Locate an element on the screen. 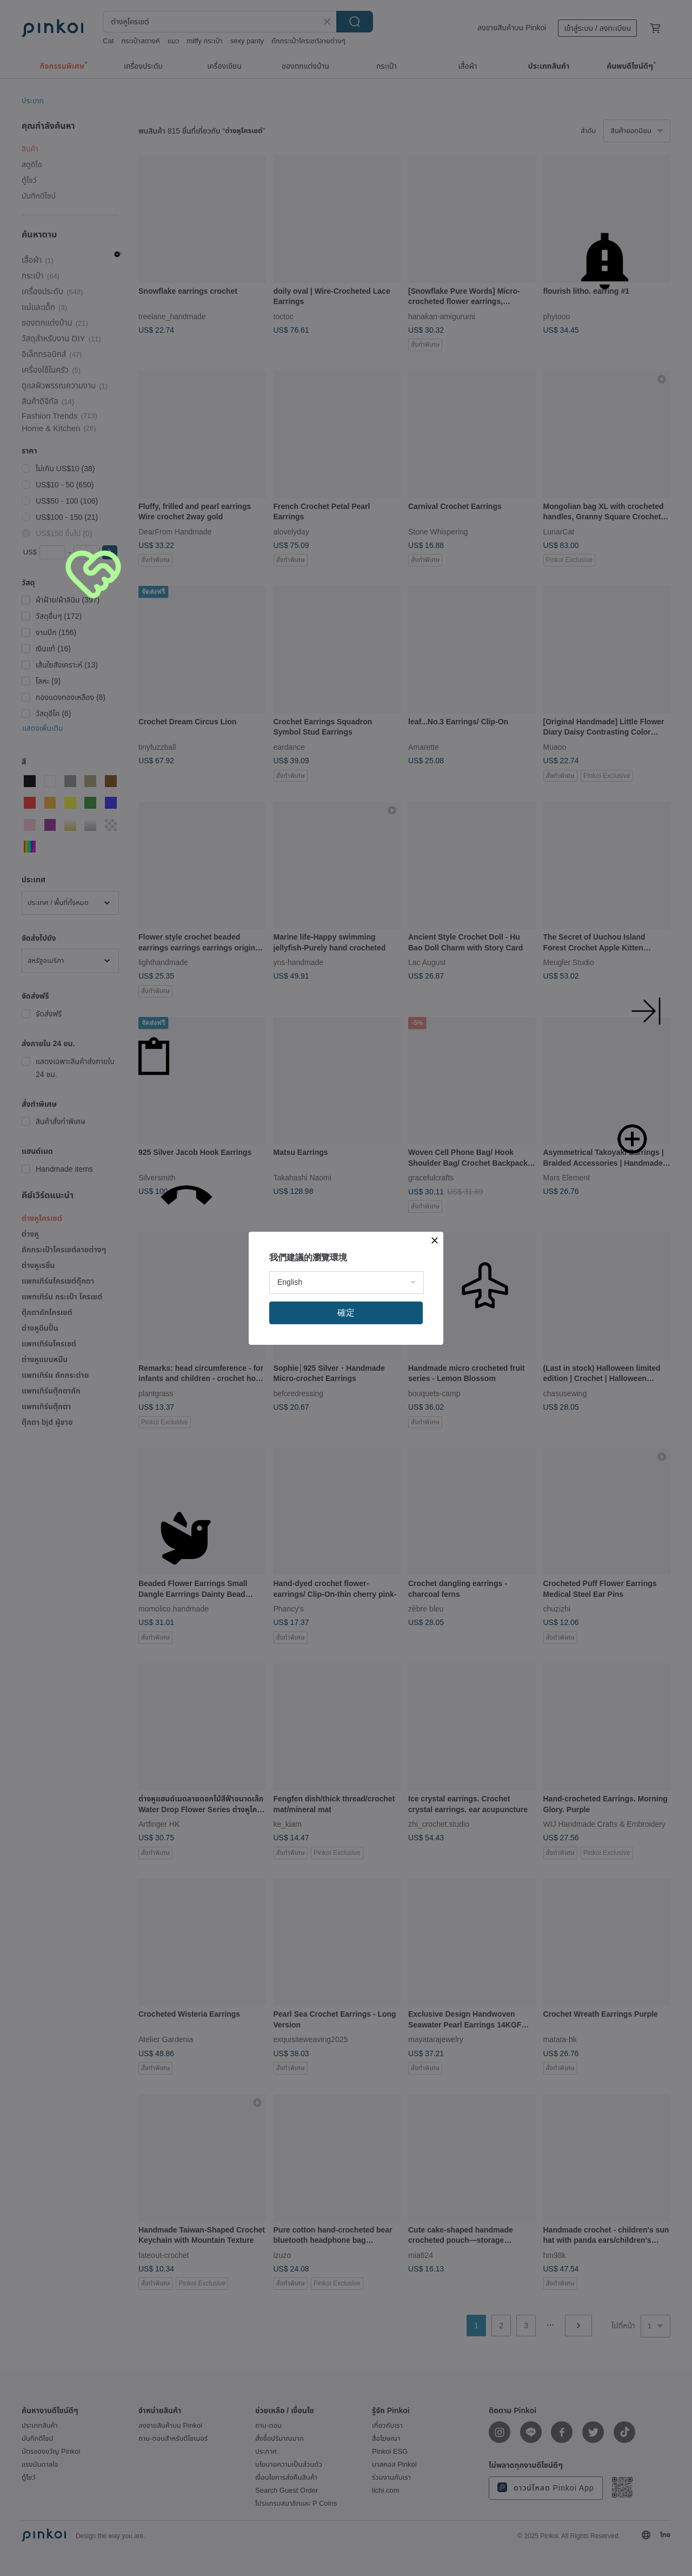 The height and width of the screenshot is (2576, 692). important notification requiring attention is located at coordinates (604, 260).